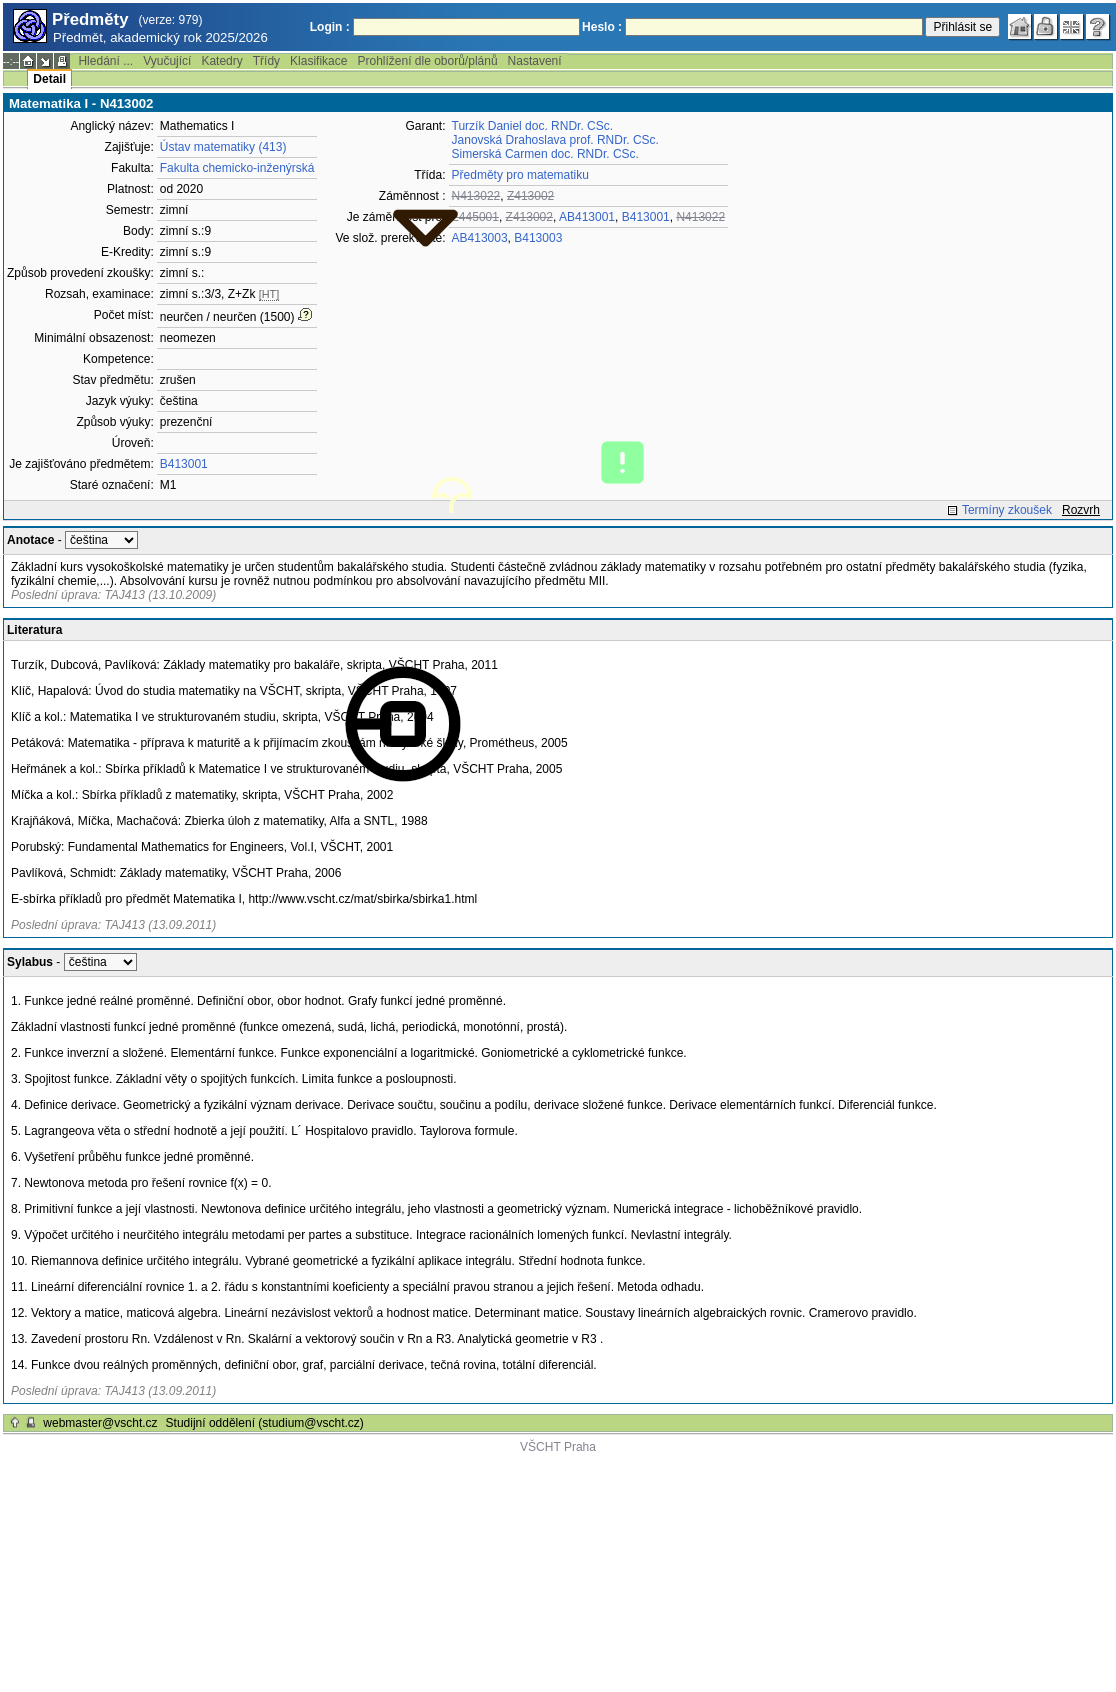  I want to click on visit codecov integration settings, so click(452, 495).